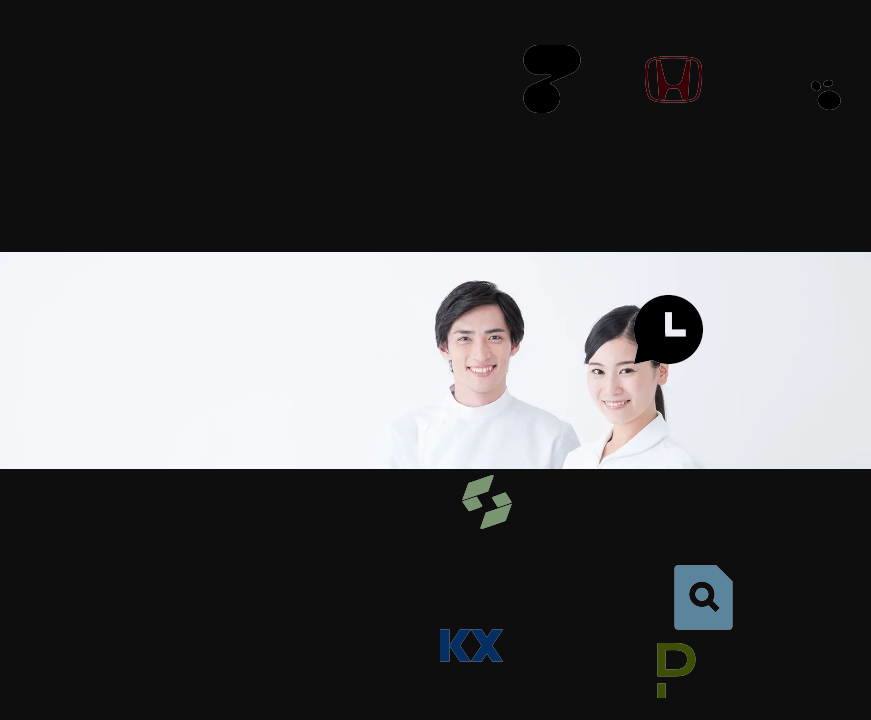  What do you see at coordinates (471, 645) in the screenshot?
I see `kx systems company logo` at bounding box center [471, 645].